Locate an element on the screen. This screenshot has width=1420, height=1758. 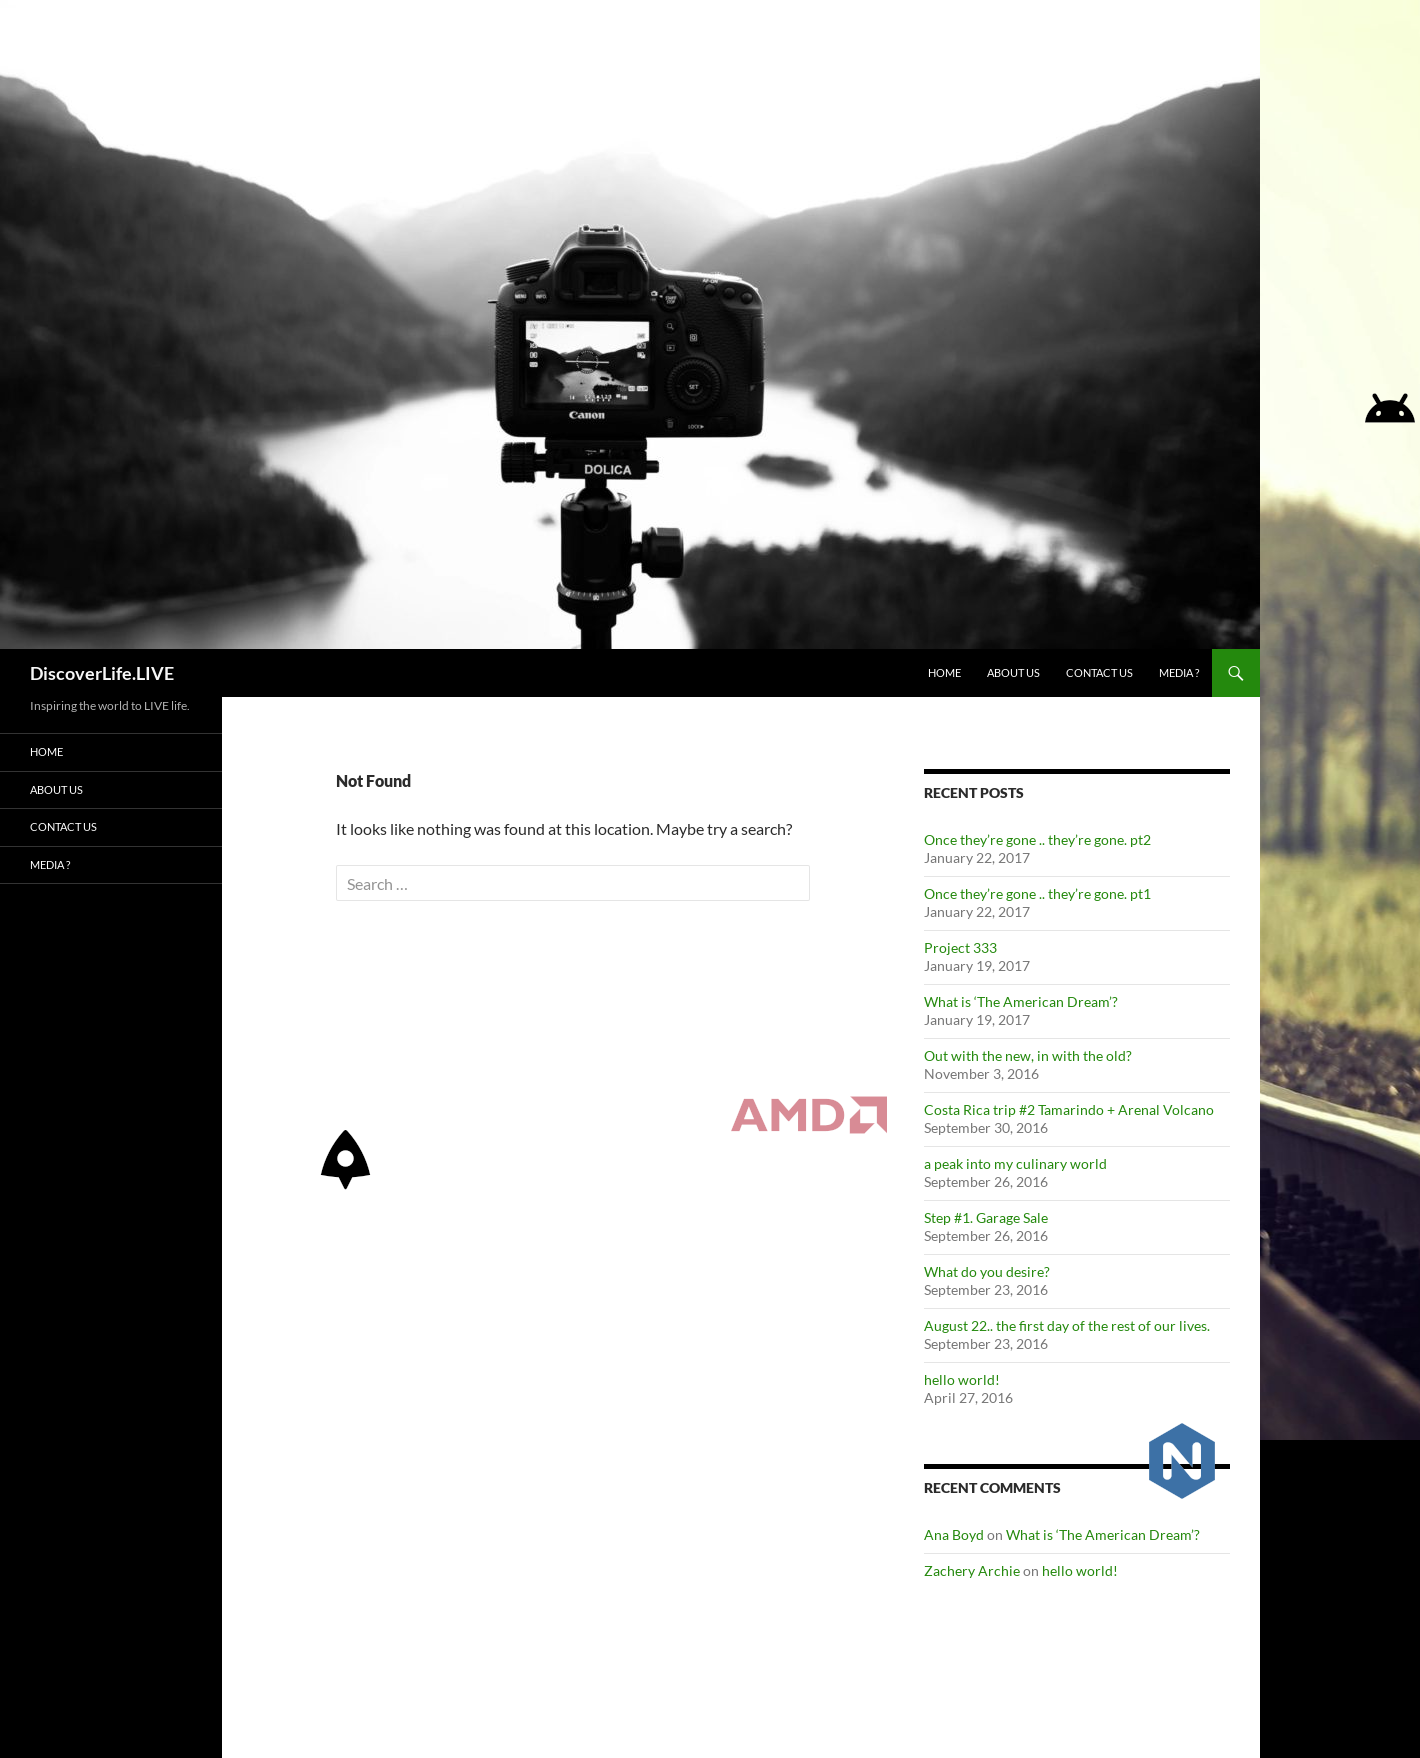
launch or start an application is located at coordinates (345, 1158).